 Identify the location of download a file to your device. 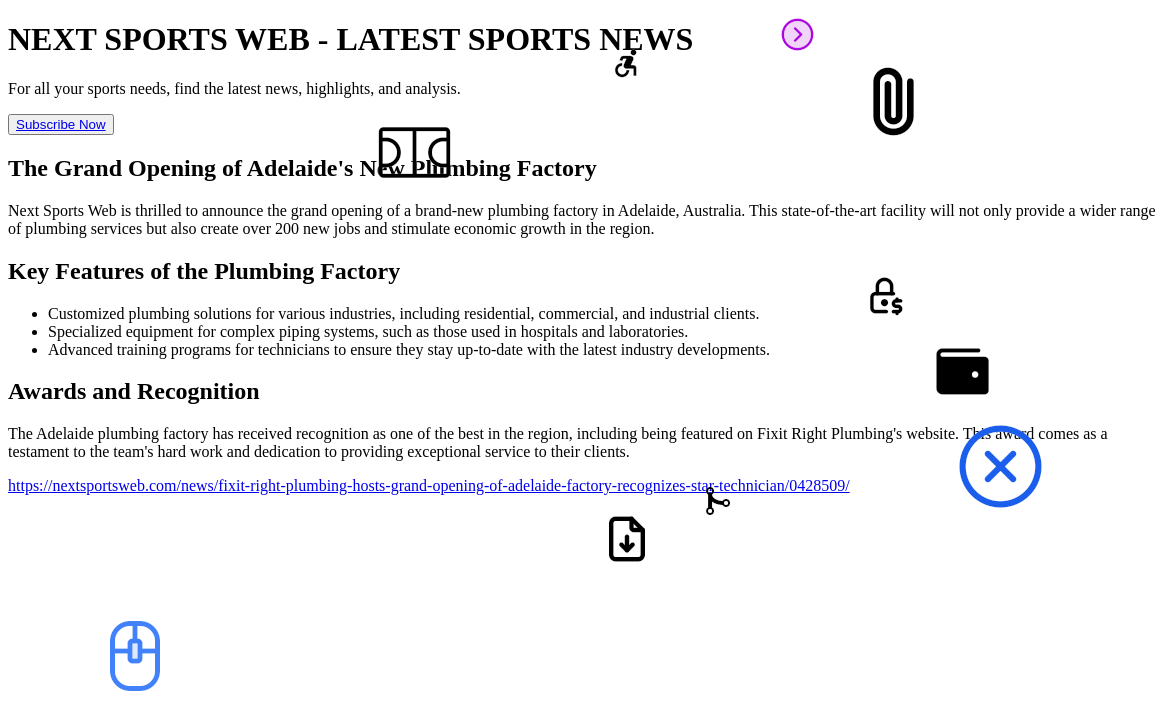
(627, 539).